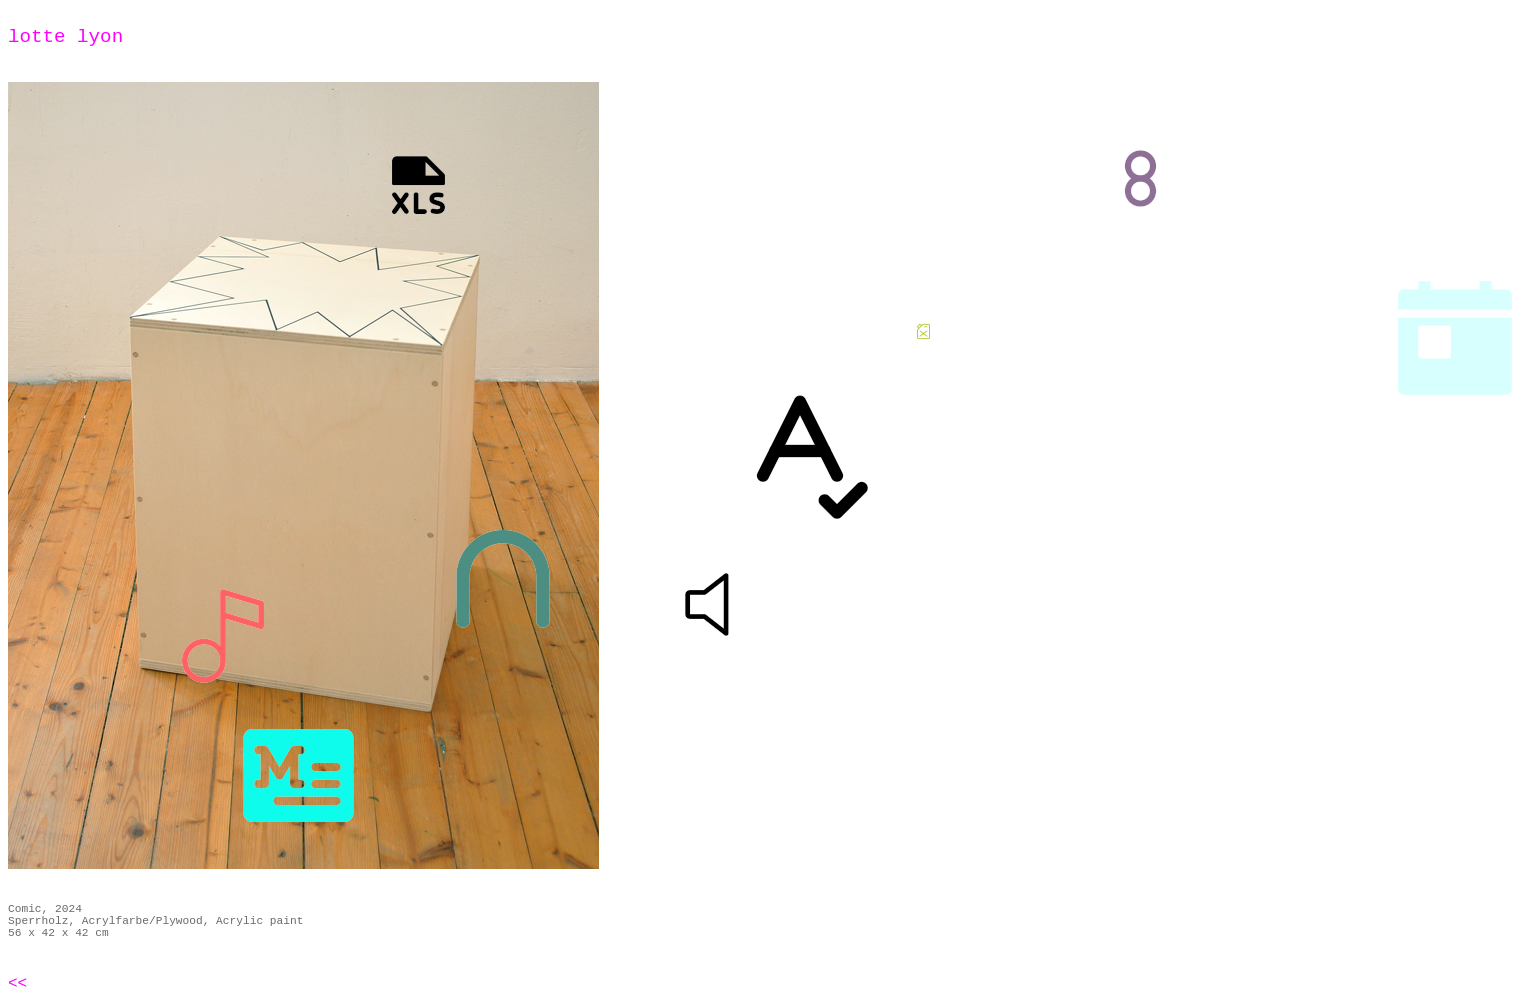 Image resolution: width=1538 pixels, height=1001 pixels. Describe the element at coordinates (800, 451) in the screenshot. I see `check spelling and grammar` at that location.